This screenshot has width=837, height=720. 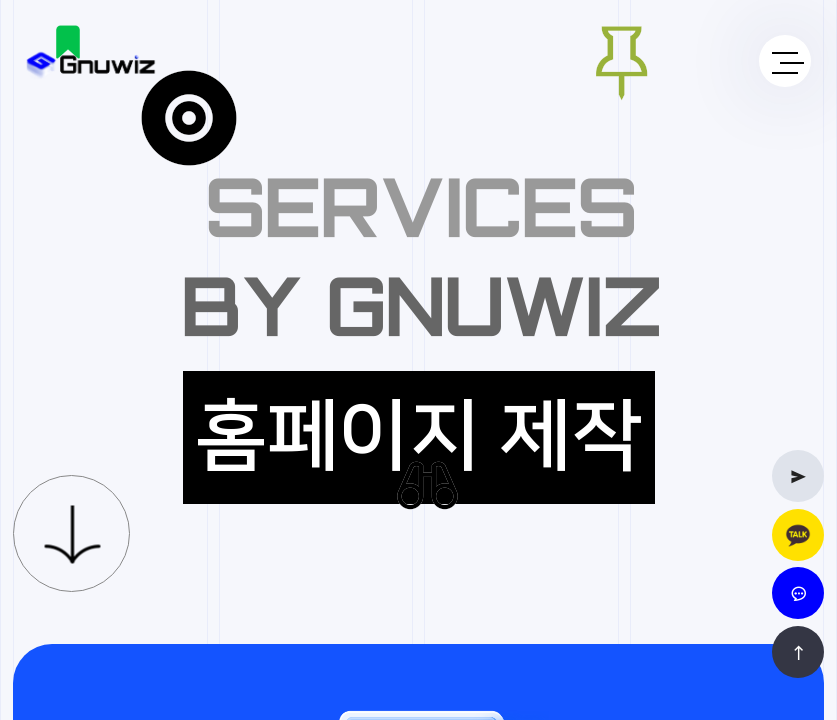 What do you see at coordinates (427, 485) in the screenshot?
I see `search or explore content` at bounding box center [427, 485].